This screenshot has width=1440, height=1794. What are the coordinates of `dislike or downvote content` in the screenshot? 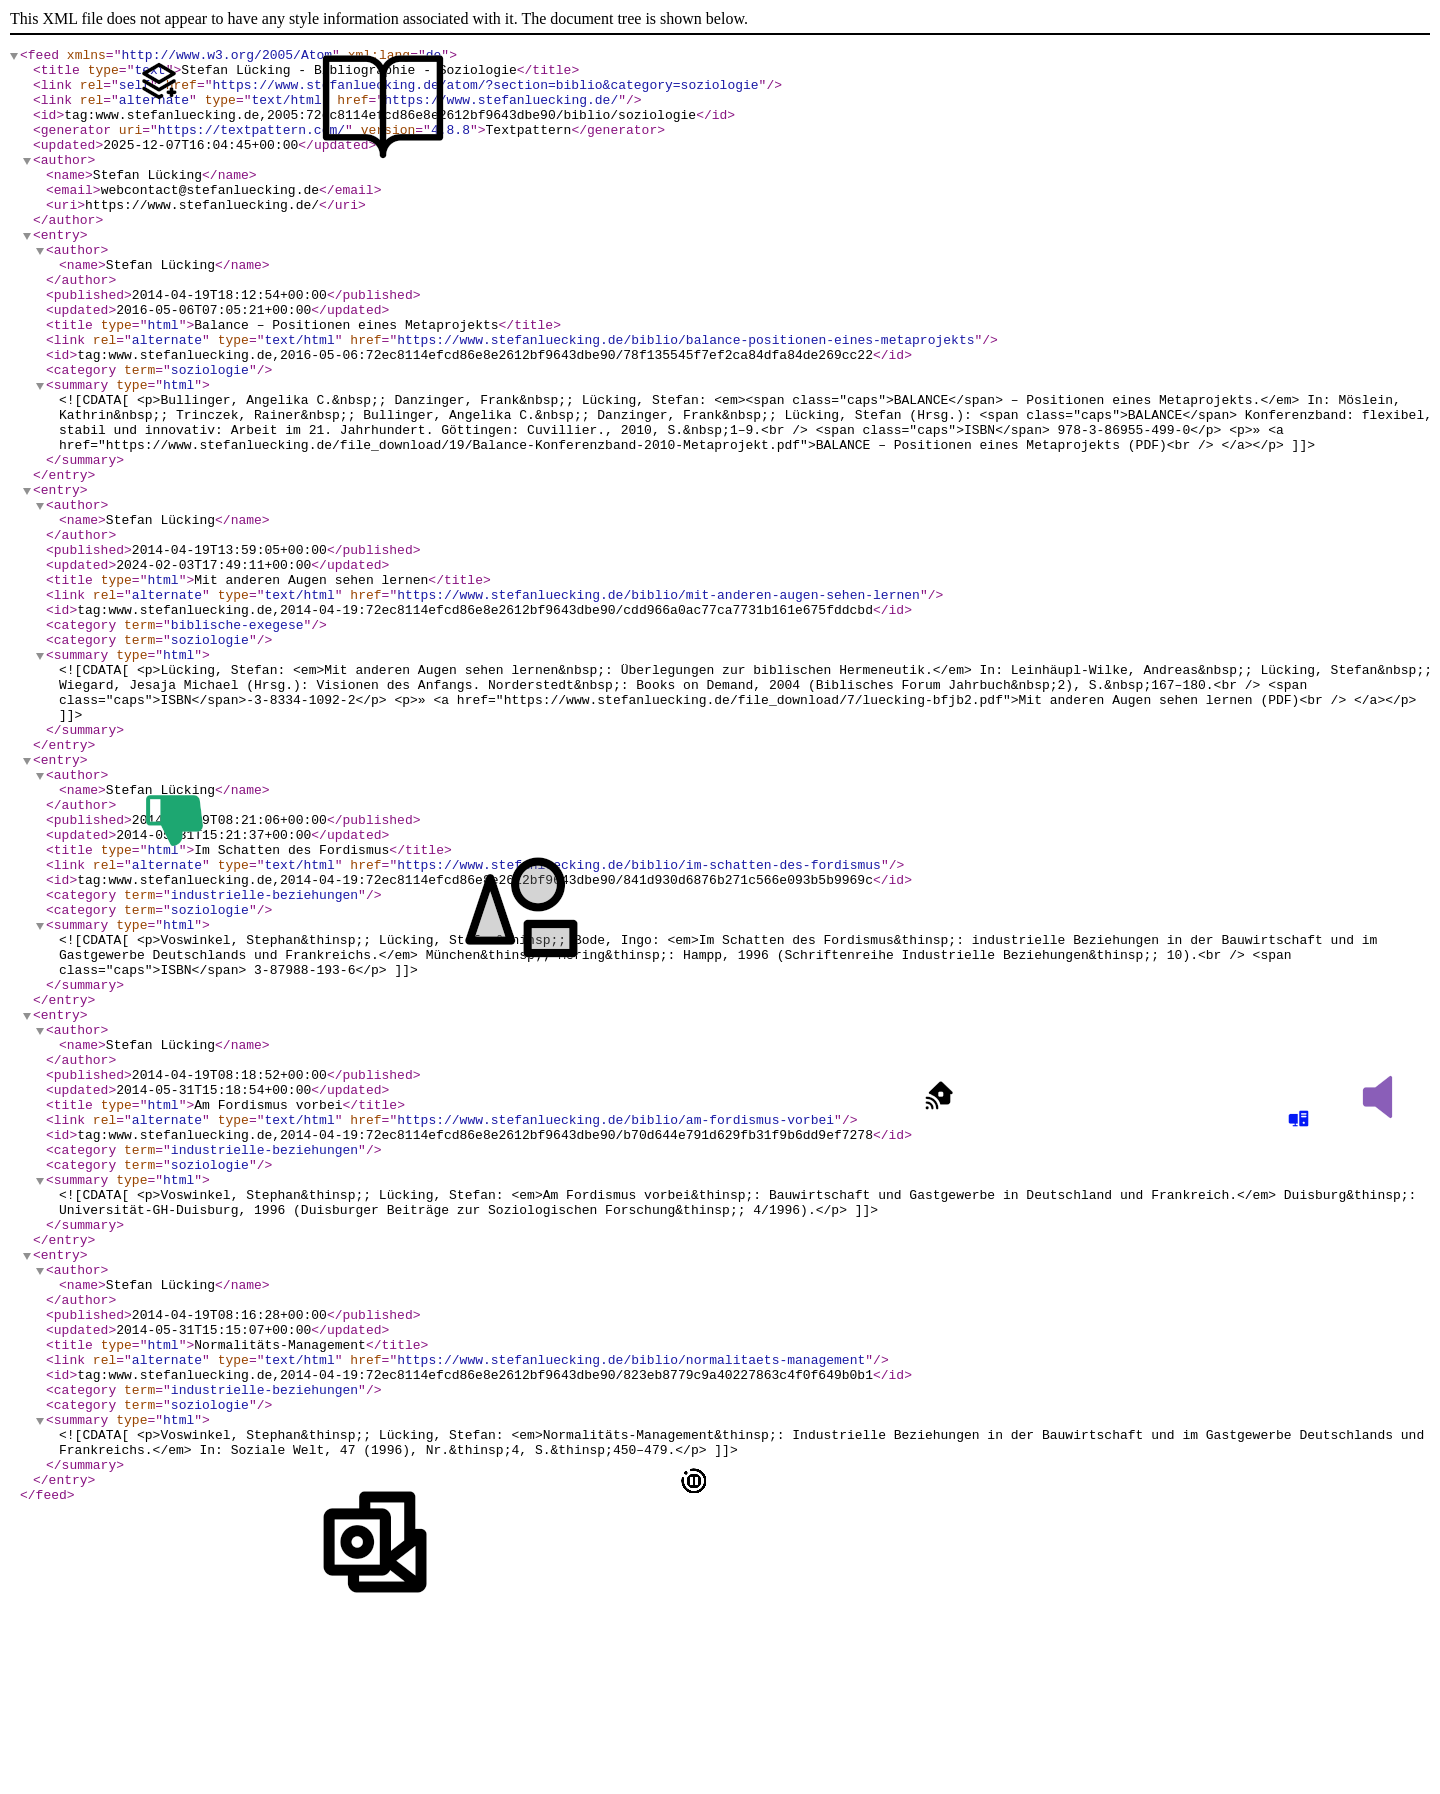 It's located at (174, 817).